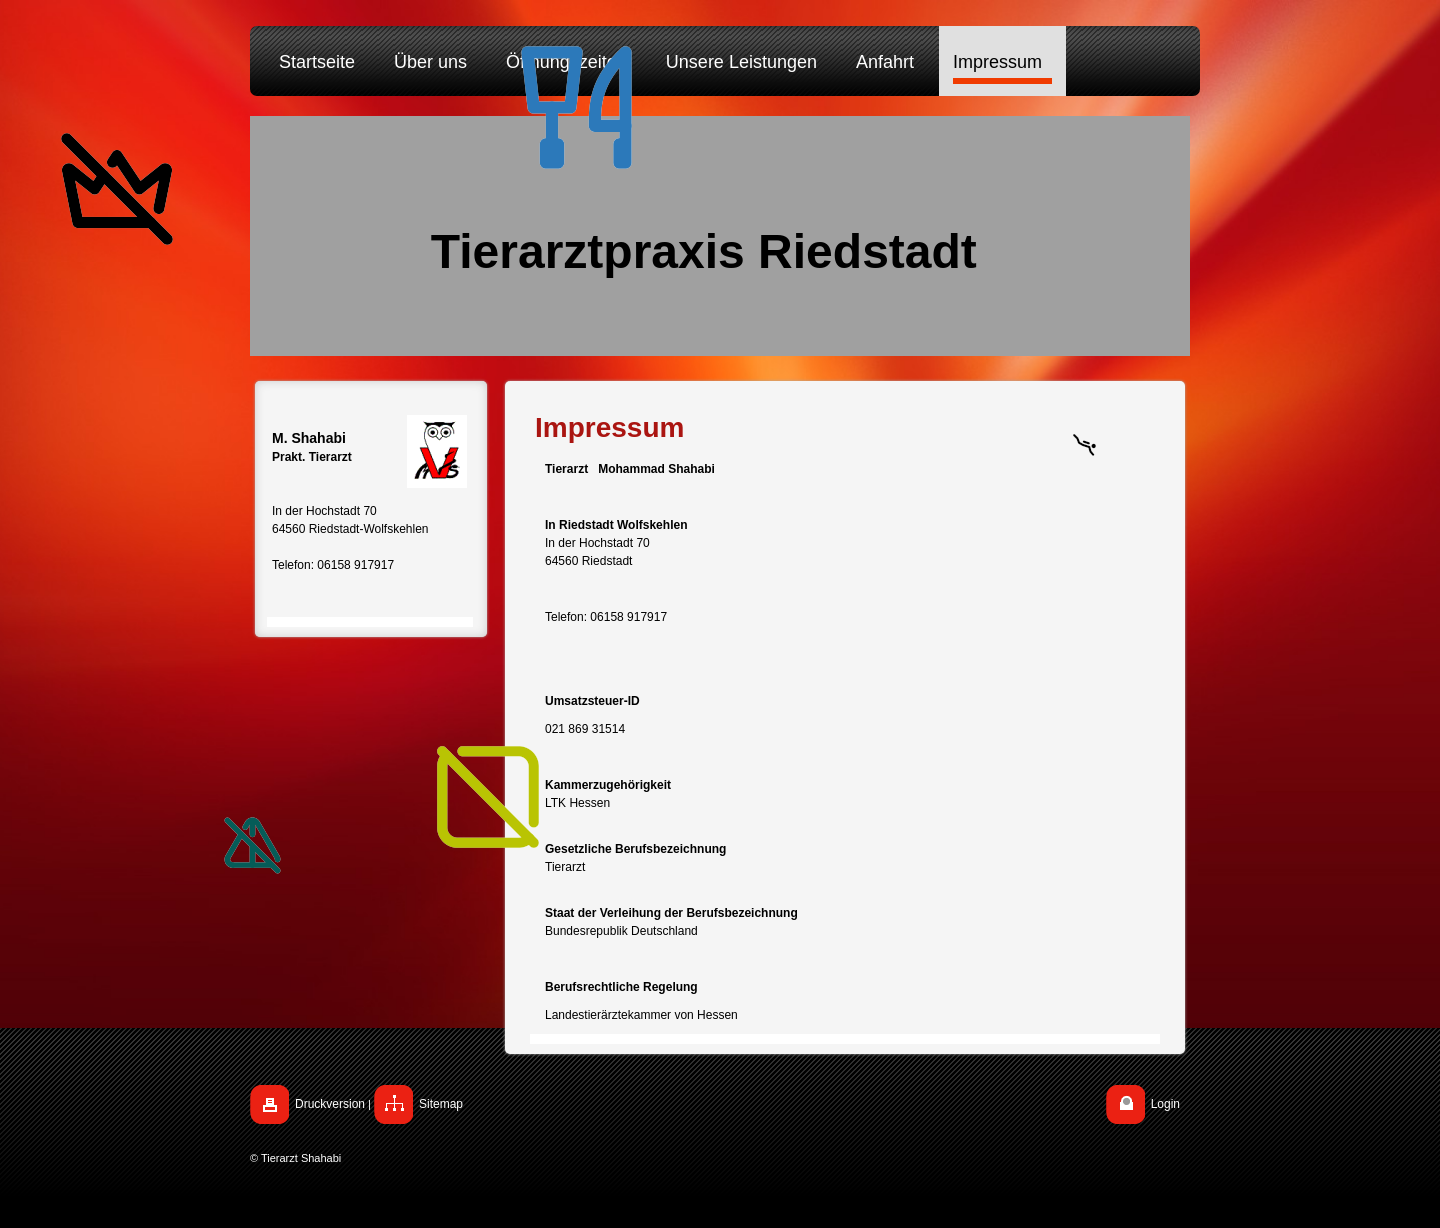 The height and width of the screenshot is (1228, 1440). What do you see at coordinates (1085, 446) in the screenshot?
I see `browse scuba diving activities or lessons` at bounding box center [1085, 446].